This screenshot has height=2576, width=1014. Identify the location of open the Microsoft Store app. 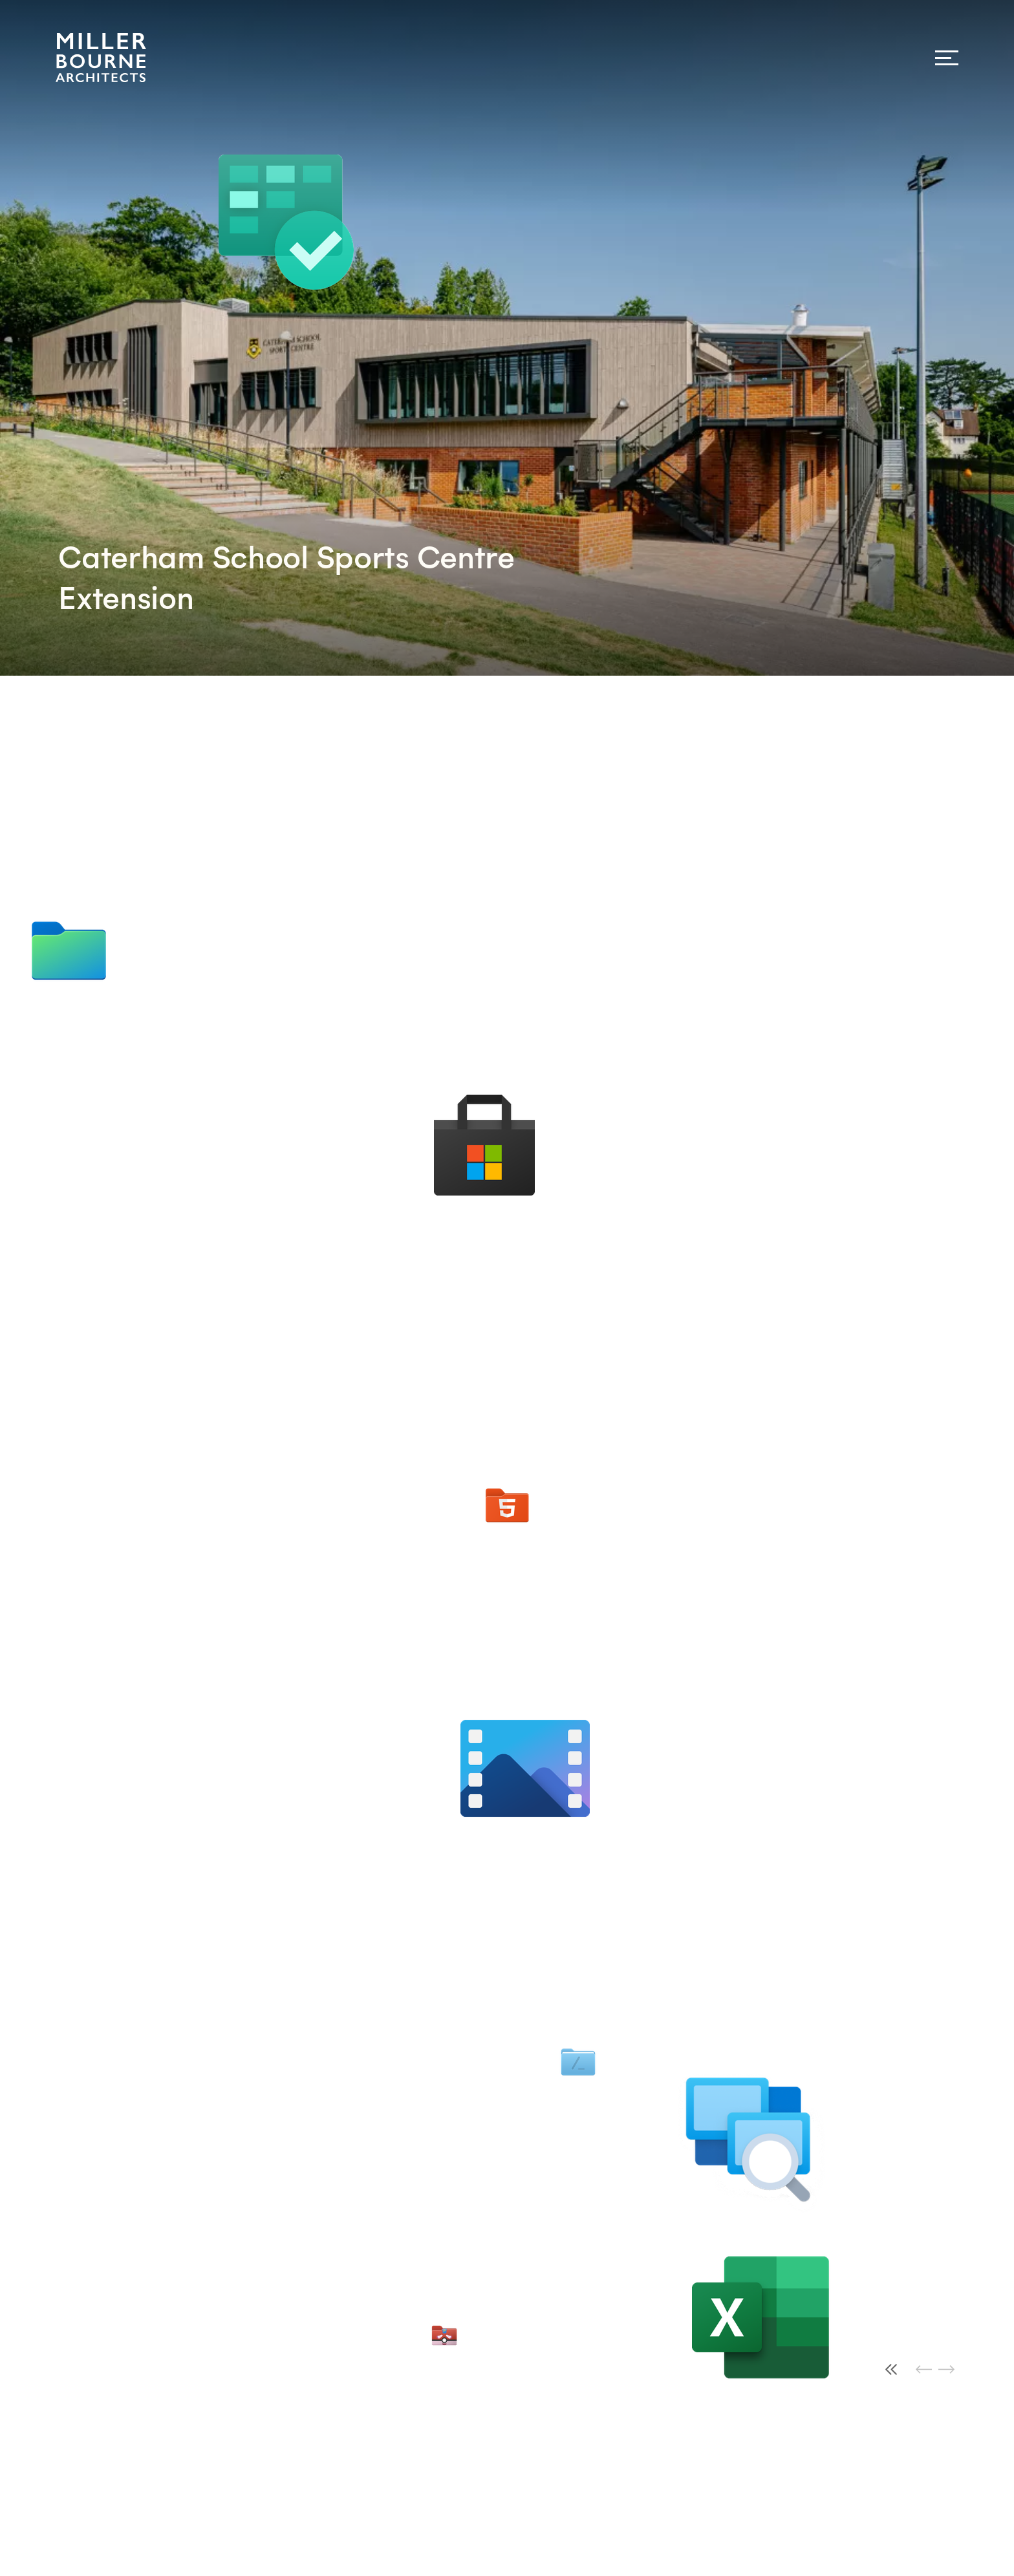
(484, 1145).